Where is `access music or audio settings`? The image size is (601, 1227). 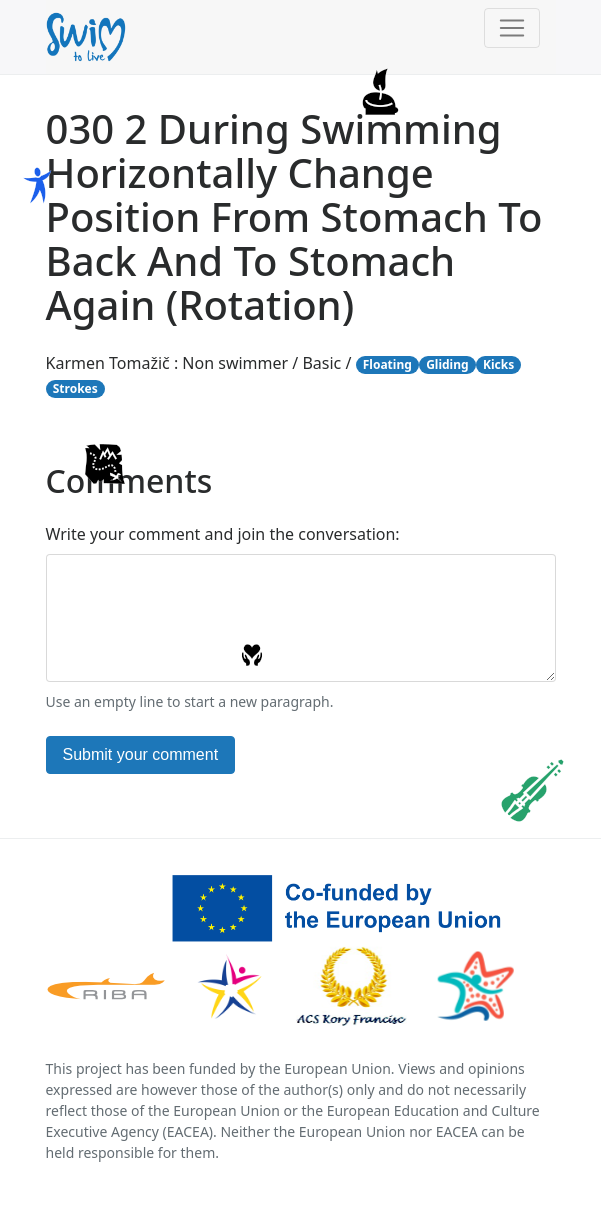
access music or audio settings is located at coordinates (532, 790).